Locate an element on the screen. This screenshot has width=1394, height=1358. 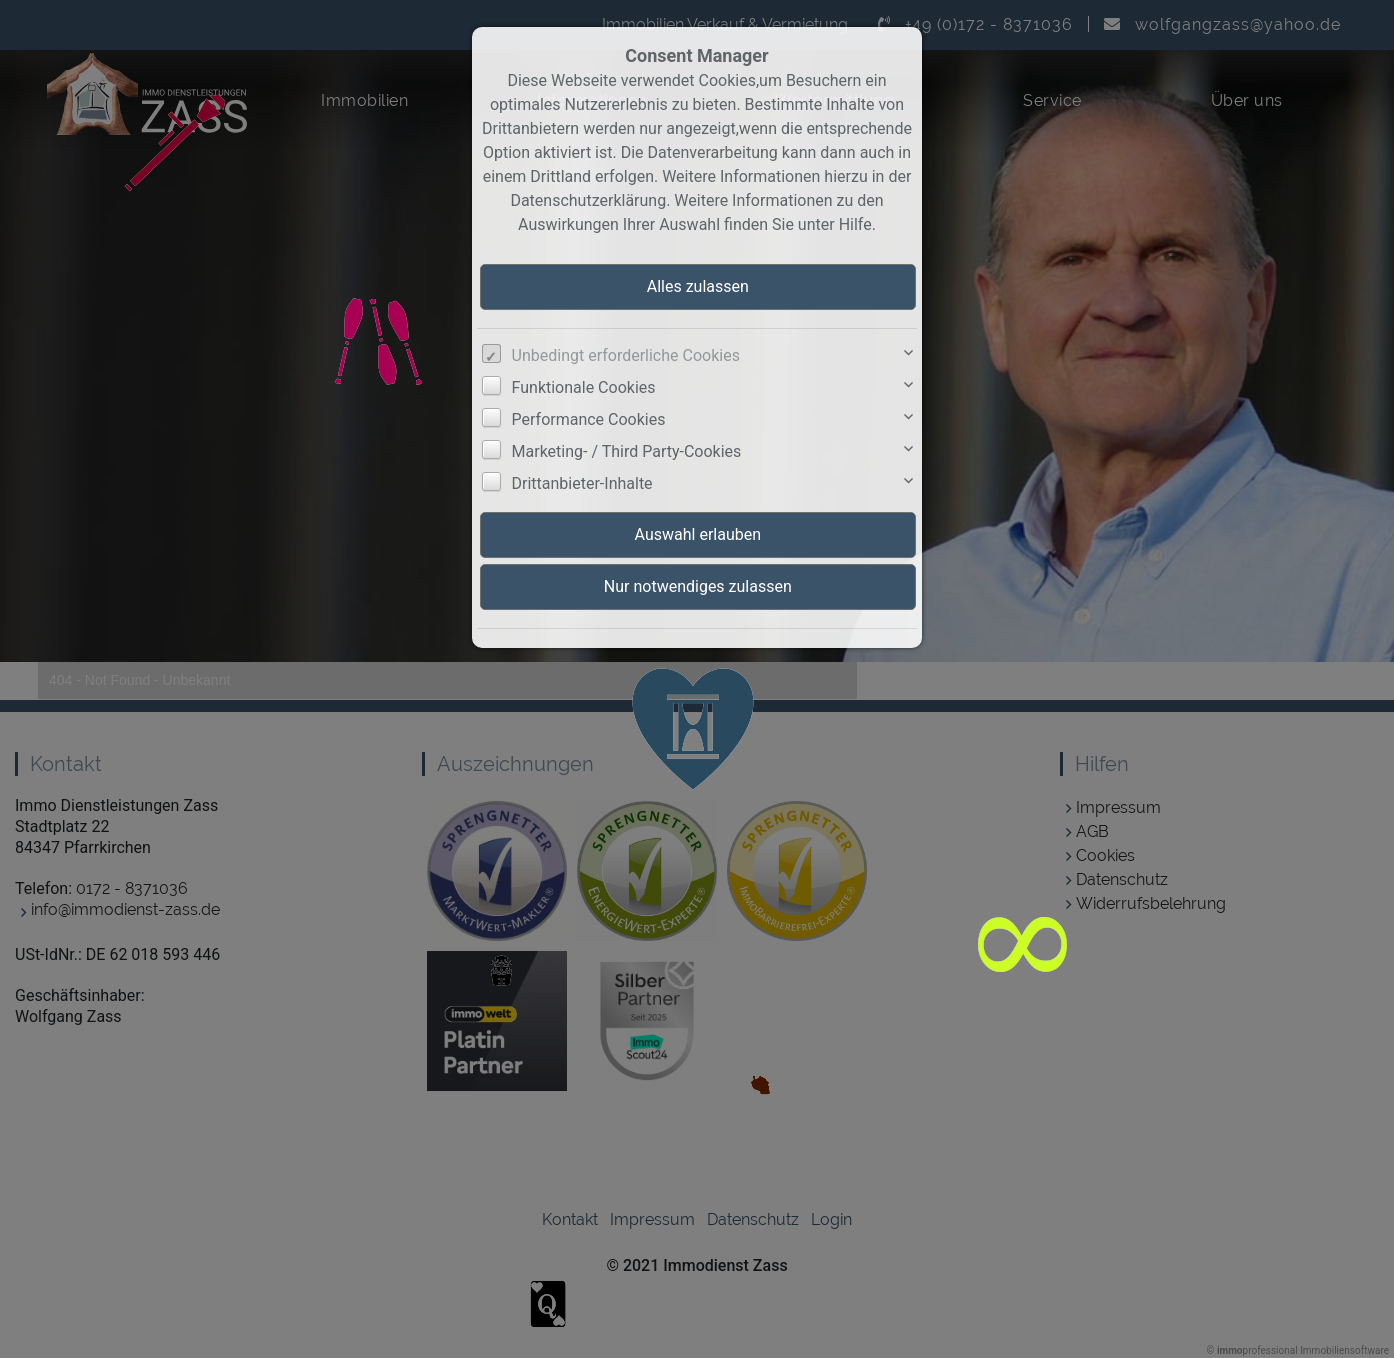
select anti-tank weapon is located at coordinates (175, 143).